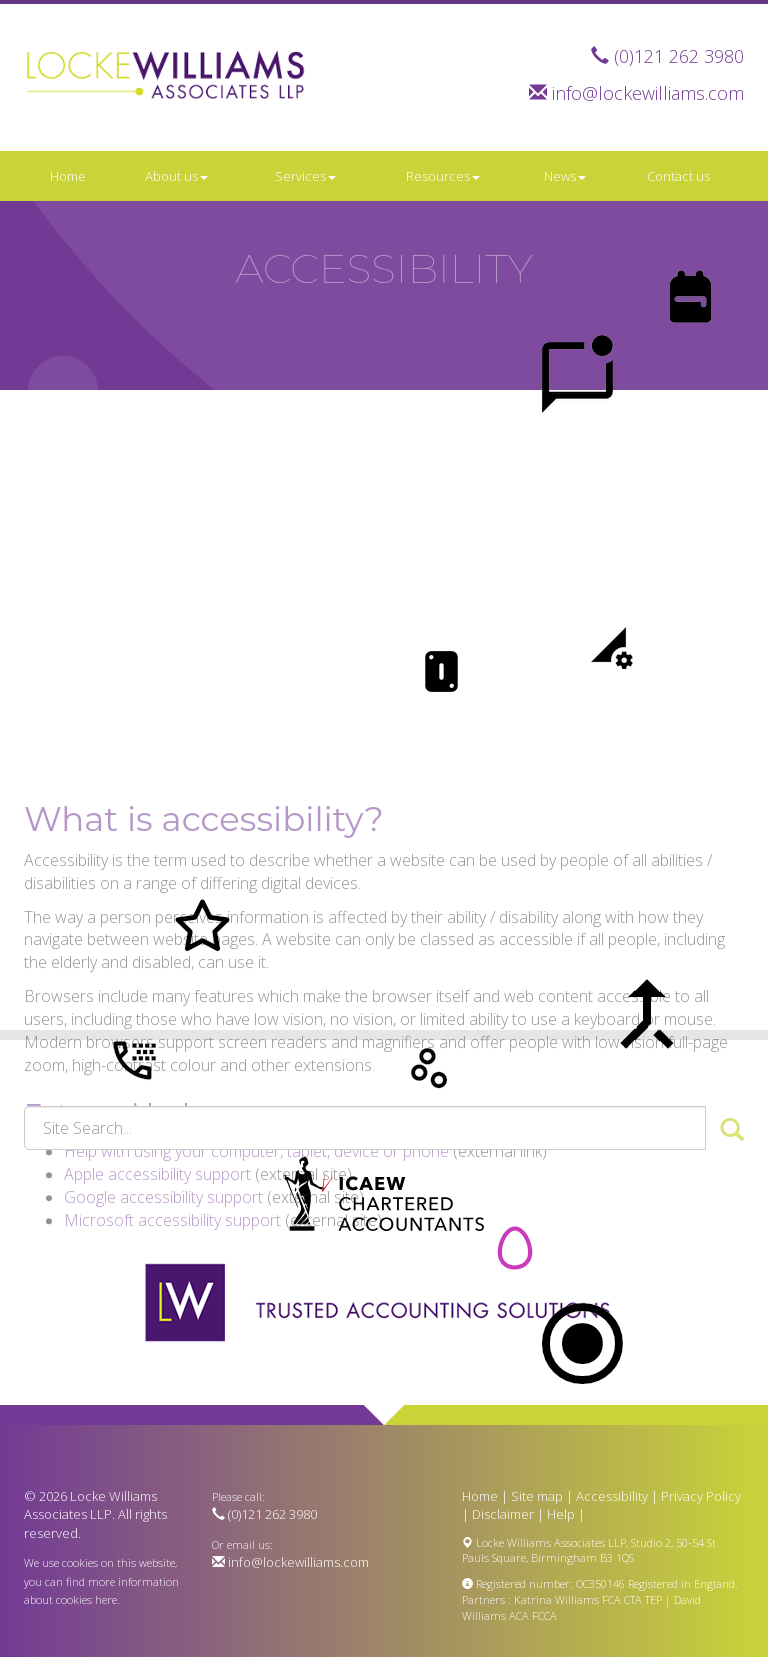 The width and height of the screenshot is (768, 1657). What do you see at coordinates (429, 1068) in the screenshot?
I see `view data as a scatter plot chart` at bounding box center [429, 1068].